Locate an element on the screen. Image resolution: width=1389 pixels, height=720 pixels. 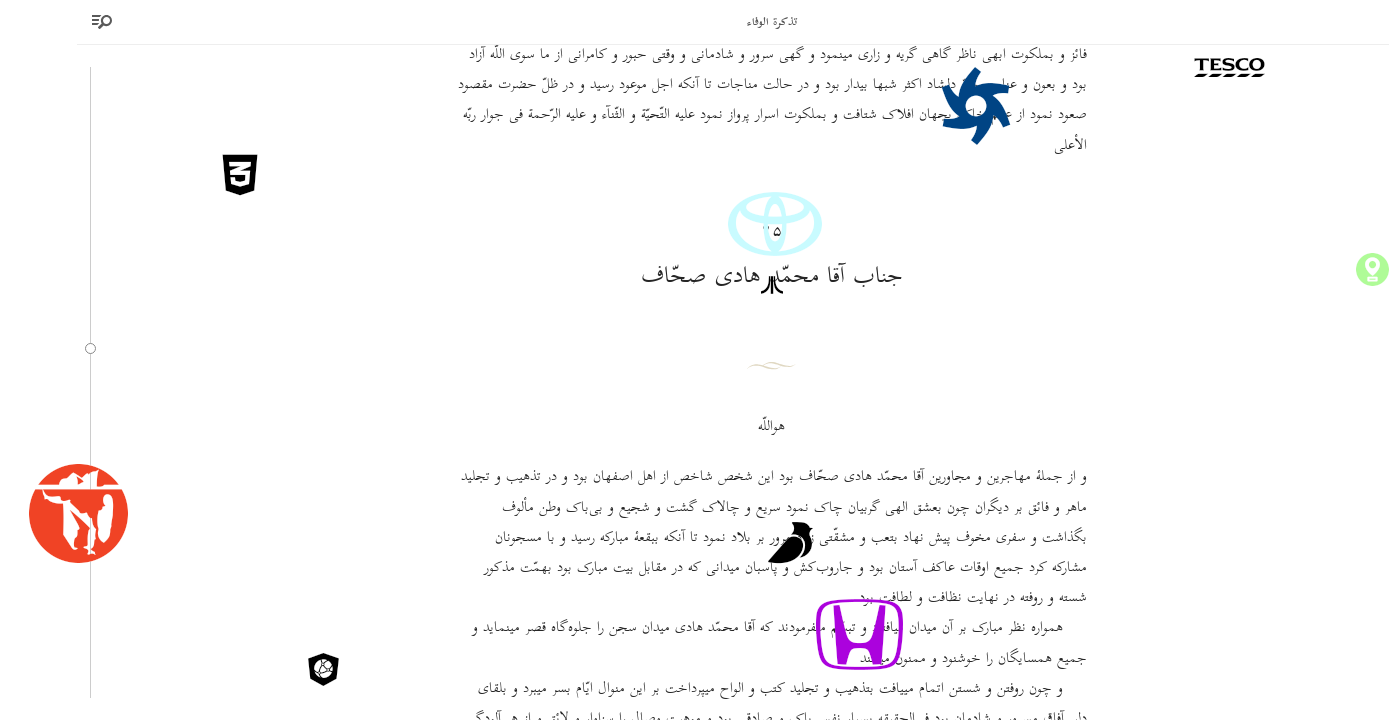
open wikisource website is located at coordinates (78, 513).